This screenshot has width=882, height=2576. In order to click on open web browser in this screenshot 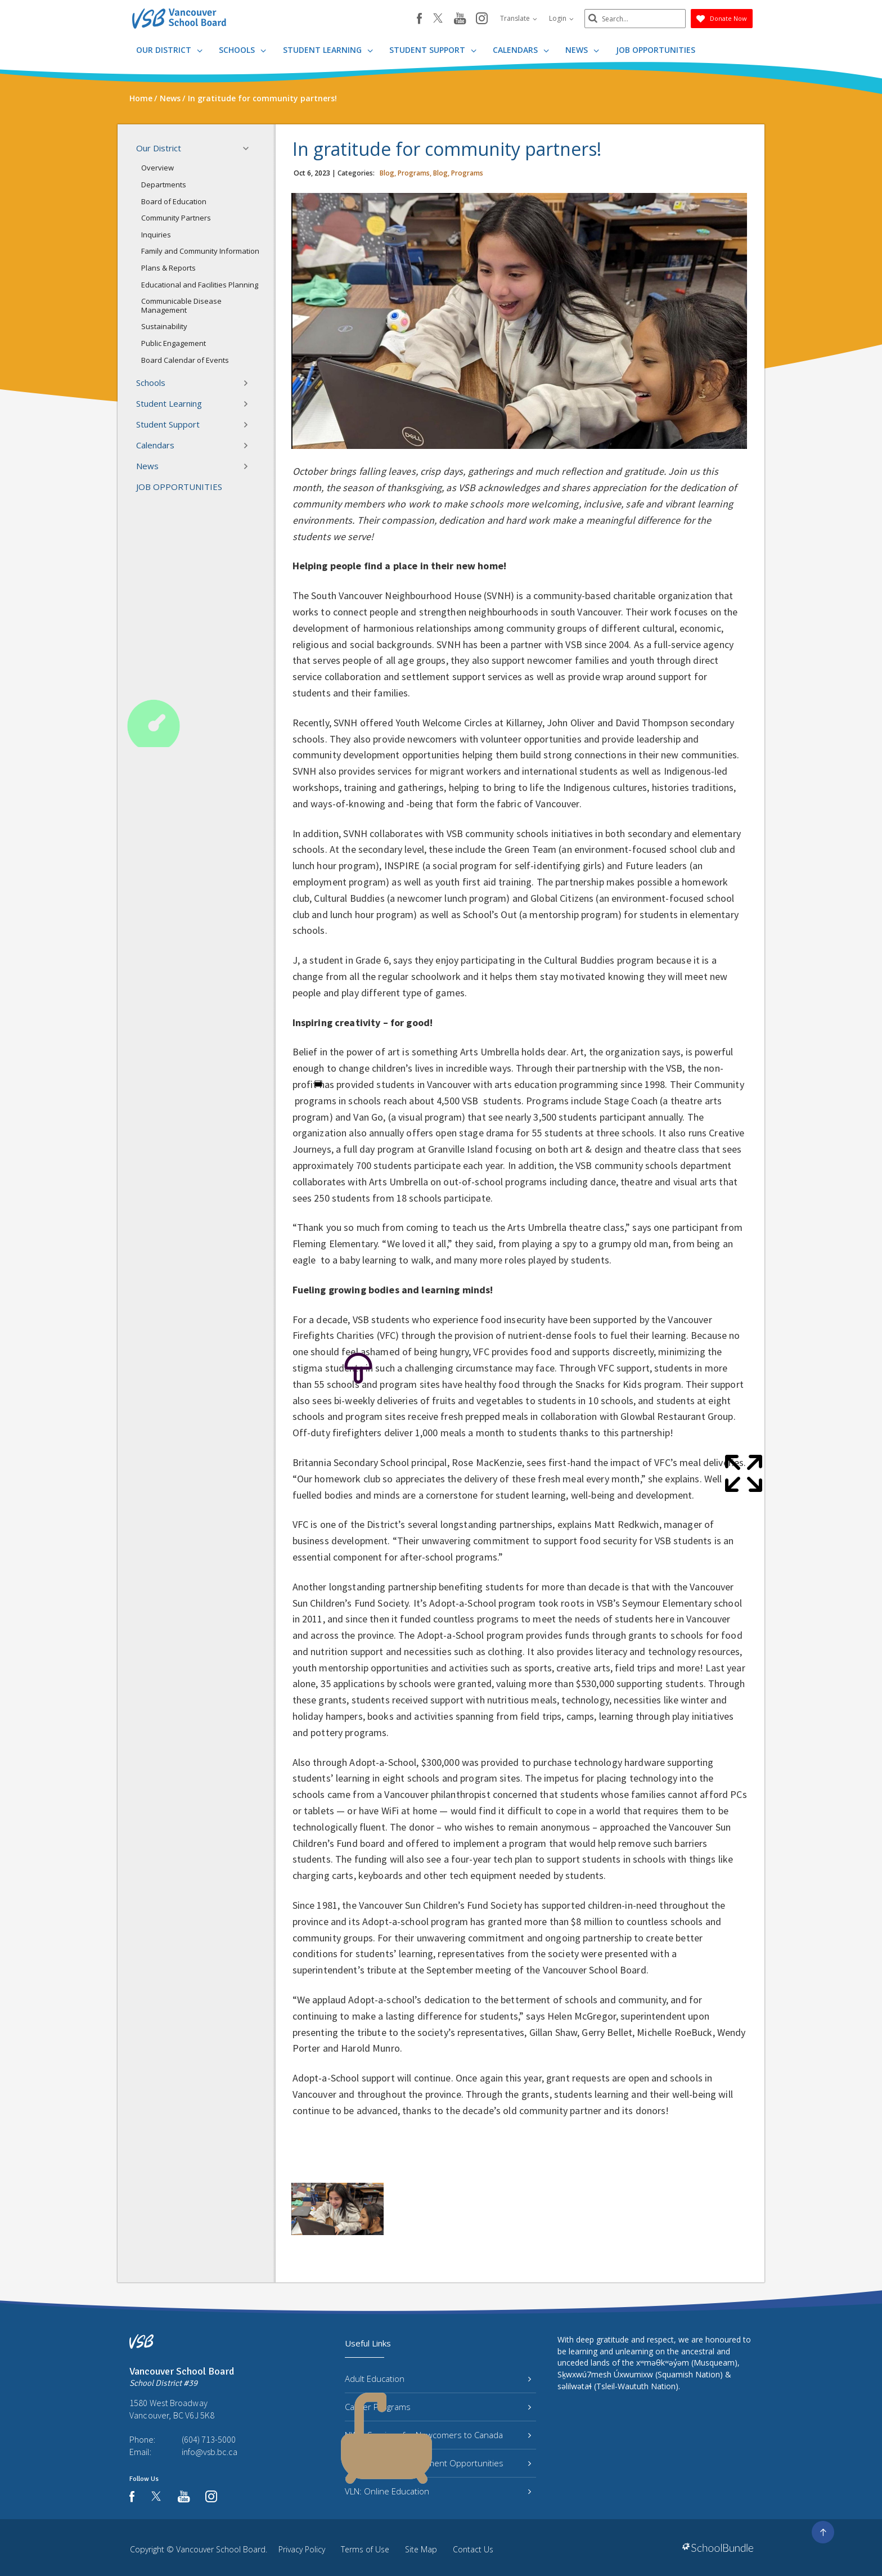, I will do `click(318, 1084)`.